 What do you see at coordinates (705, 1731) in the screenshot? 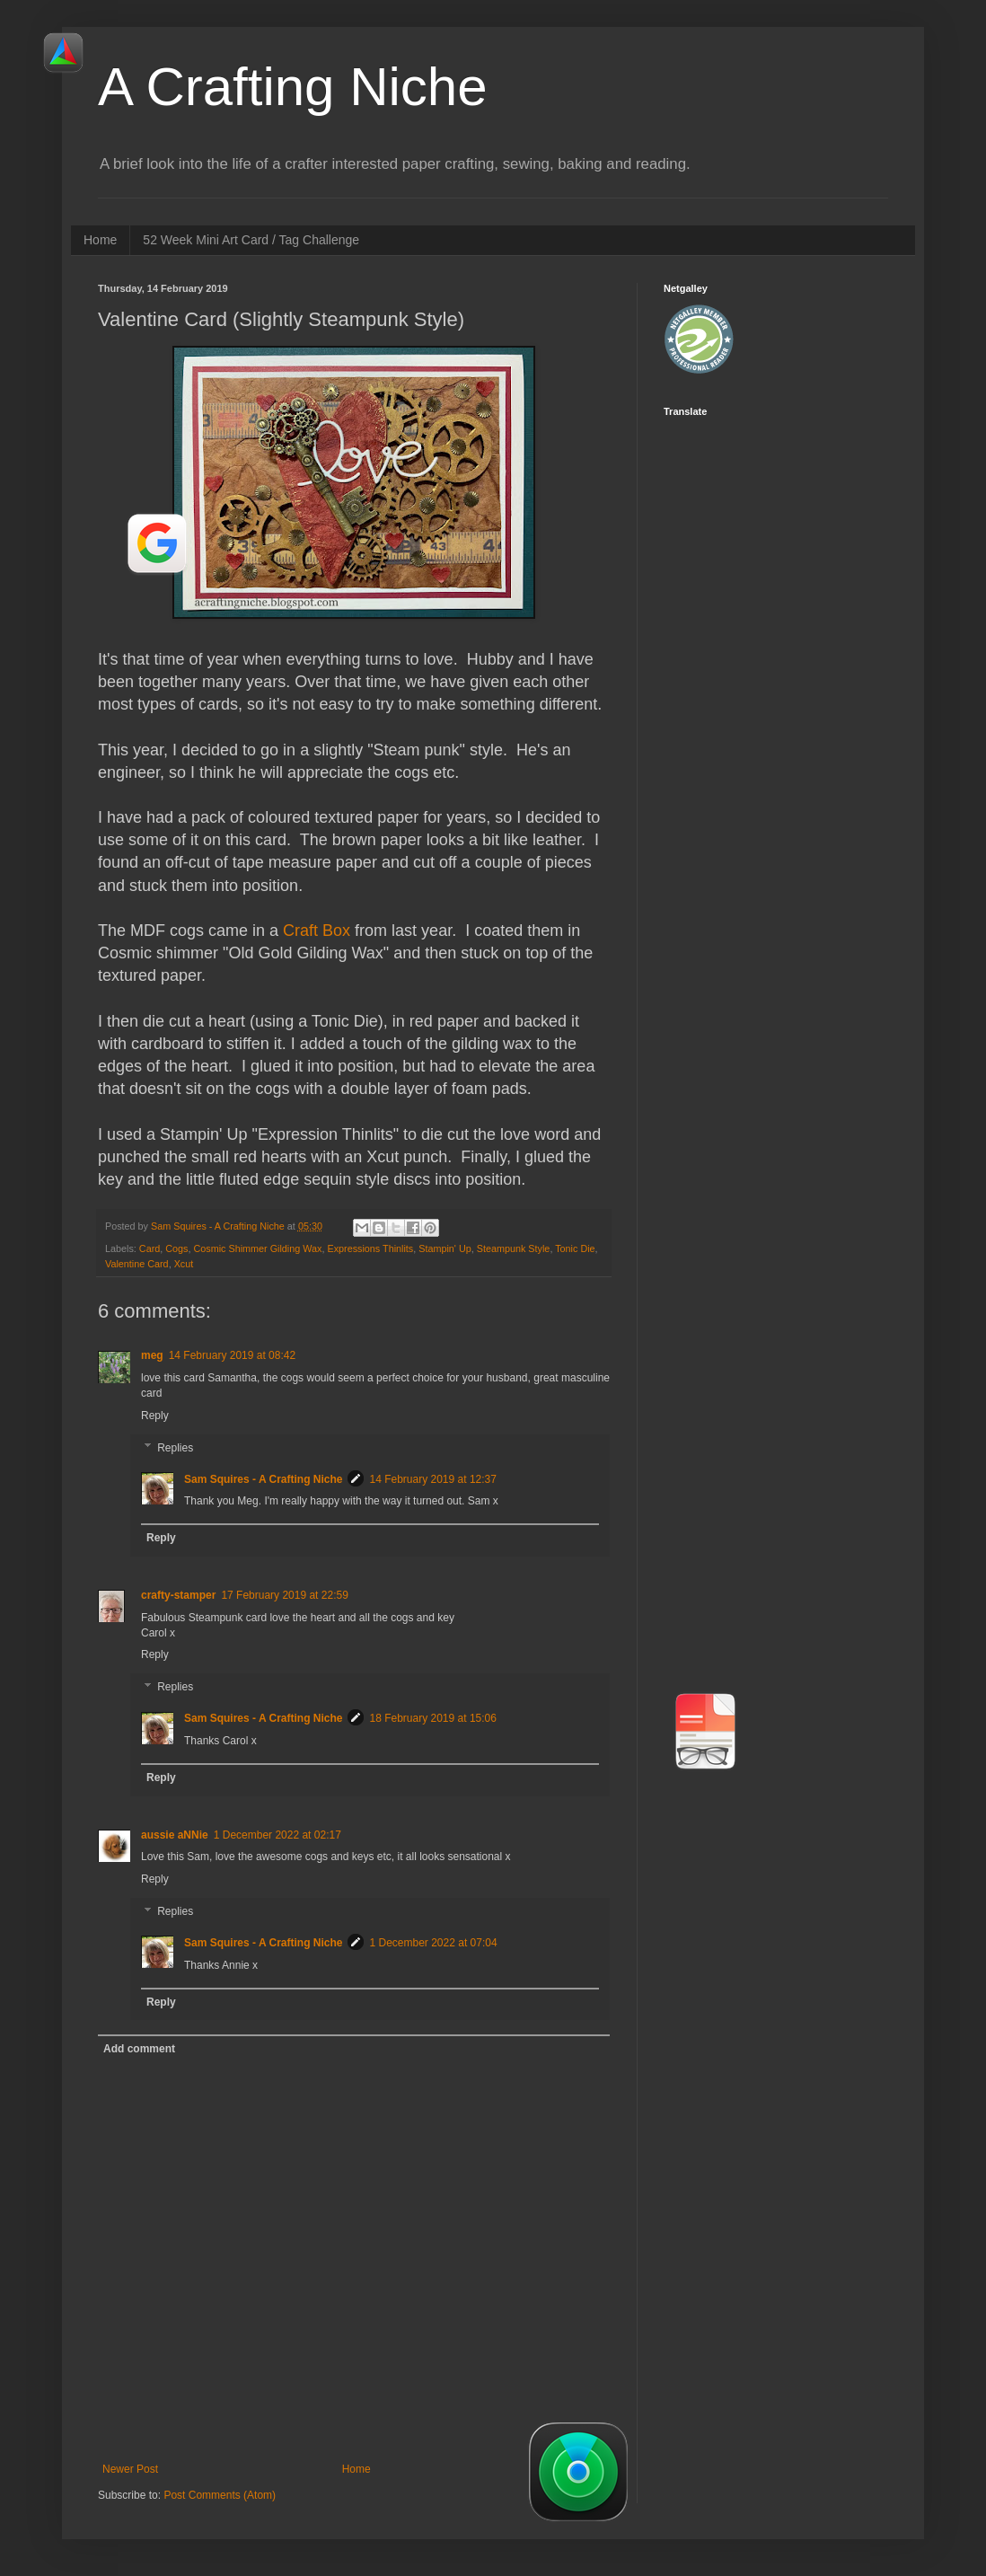
I see `open papers app for reading and organizing documents` at bounding box center [705, 1731].